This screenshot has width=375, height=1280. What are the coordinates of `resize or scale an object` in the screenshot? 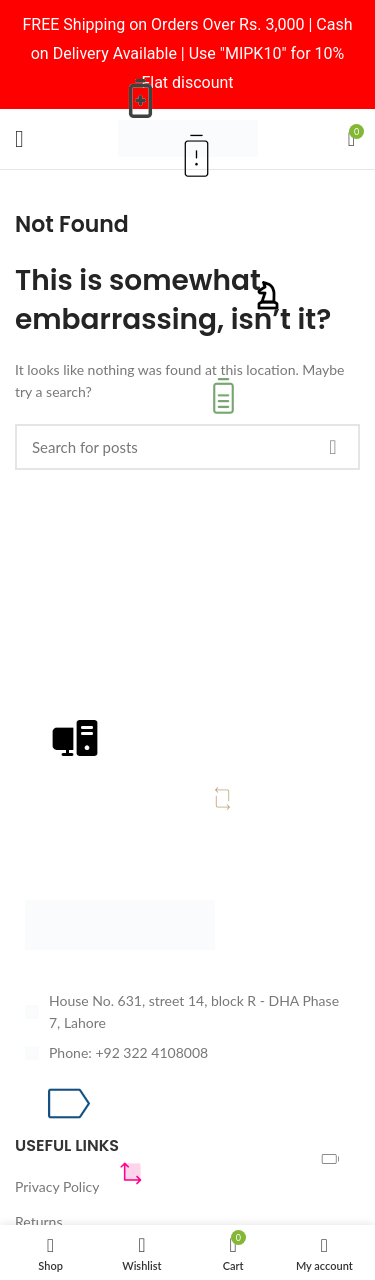 It's located at (130, 1173).